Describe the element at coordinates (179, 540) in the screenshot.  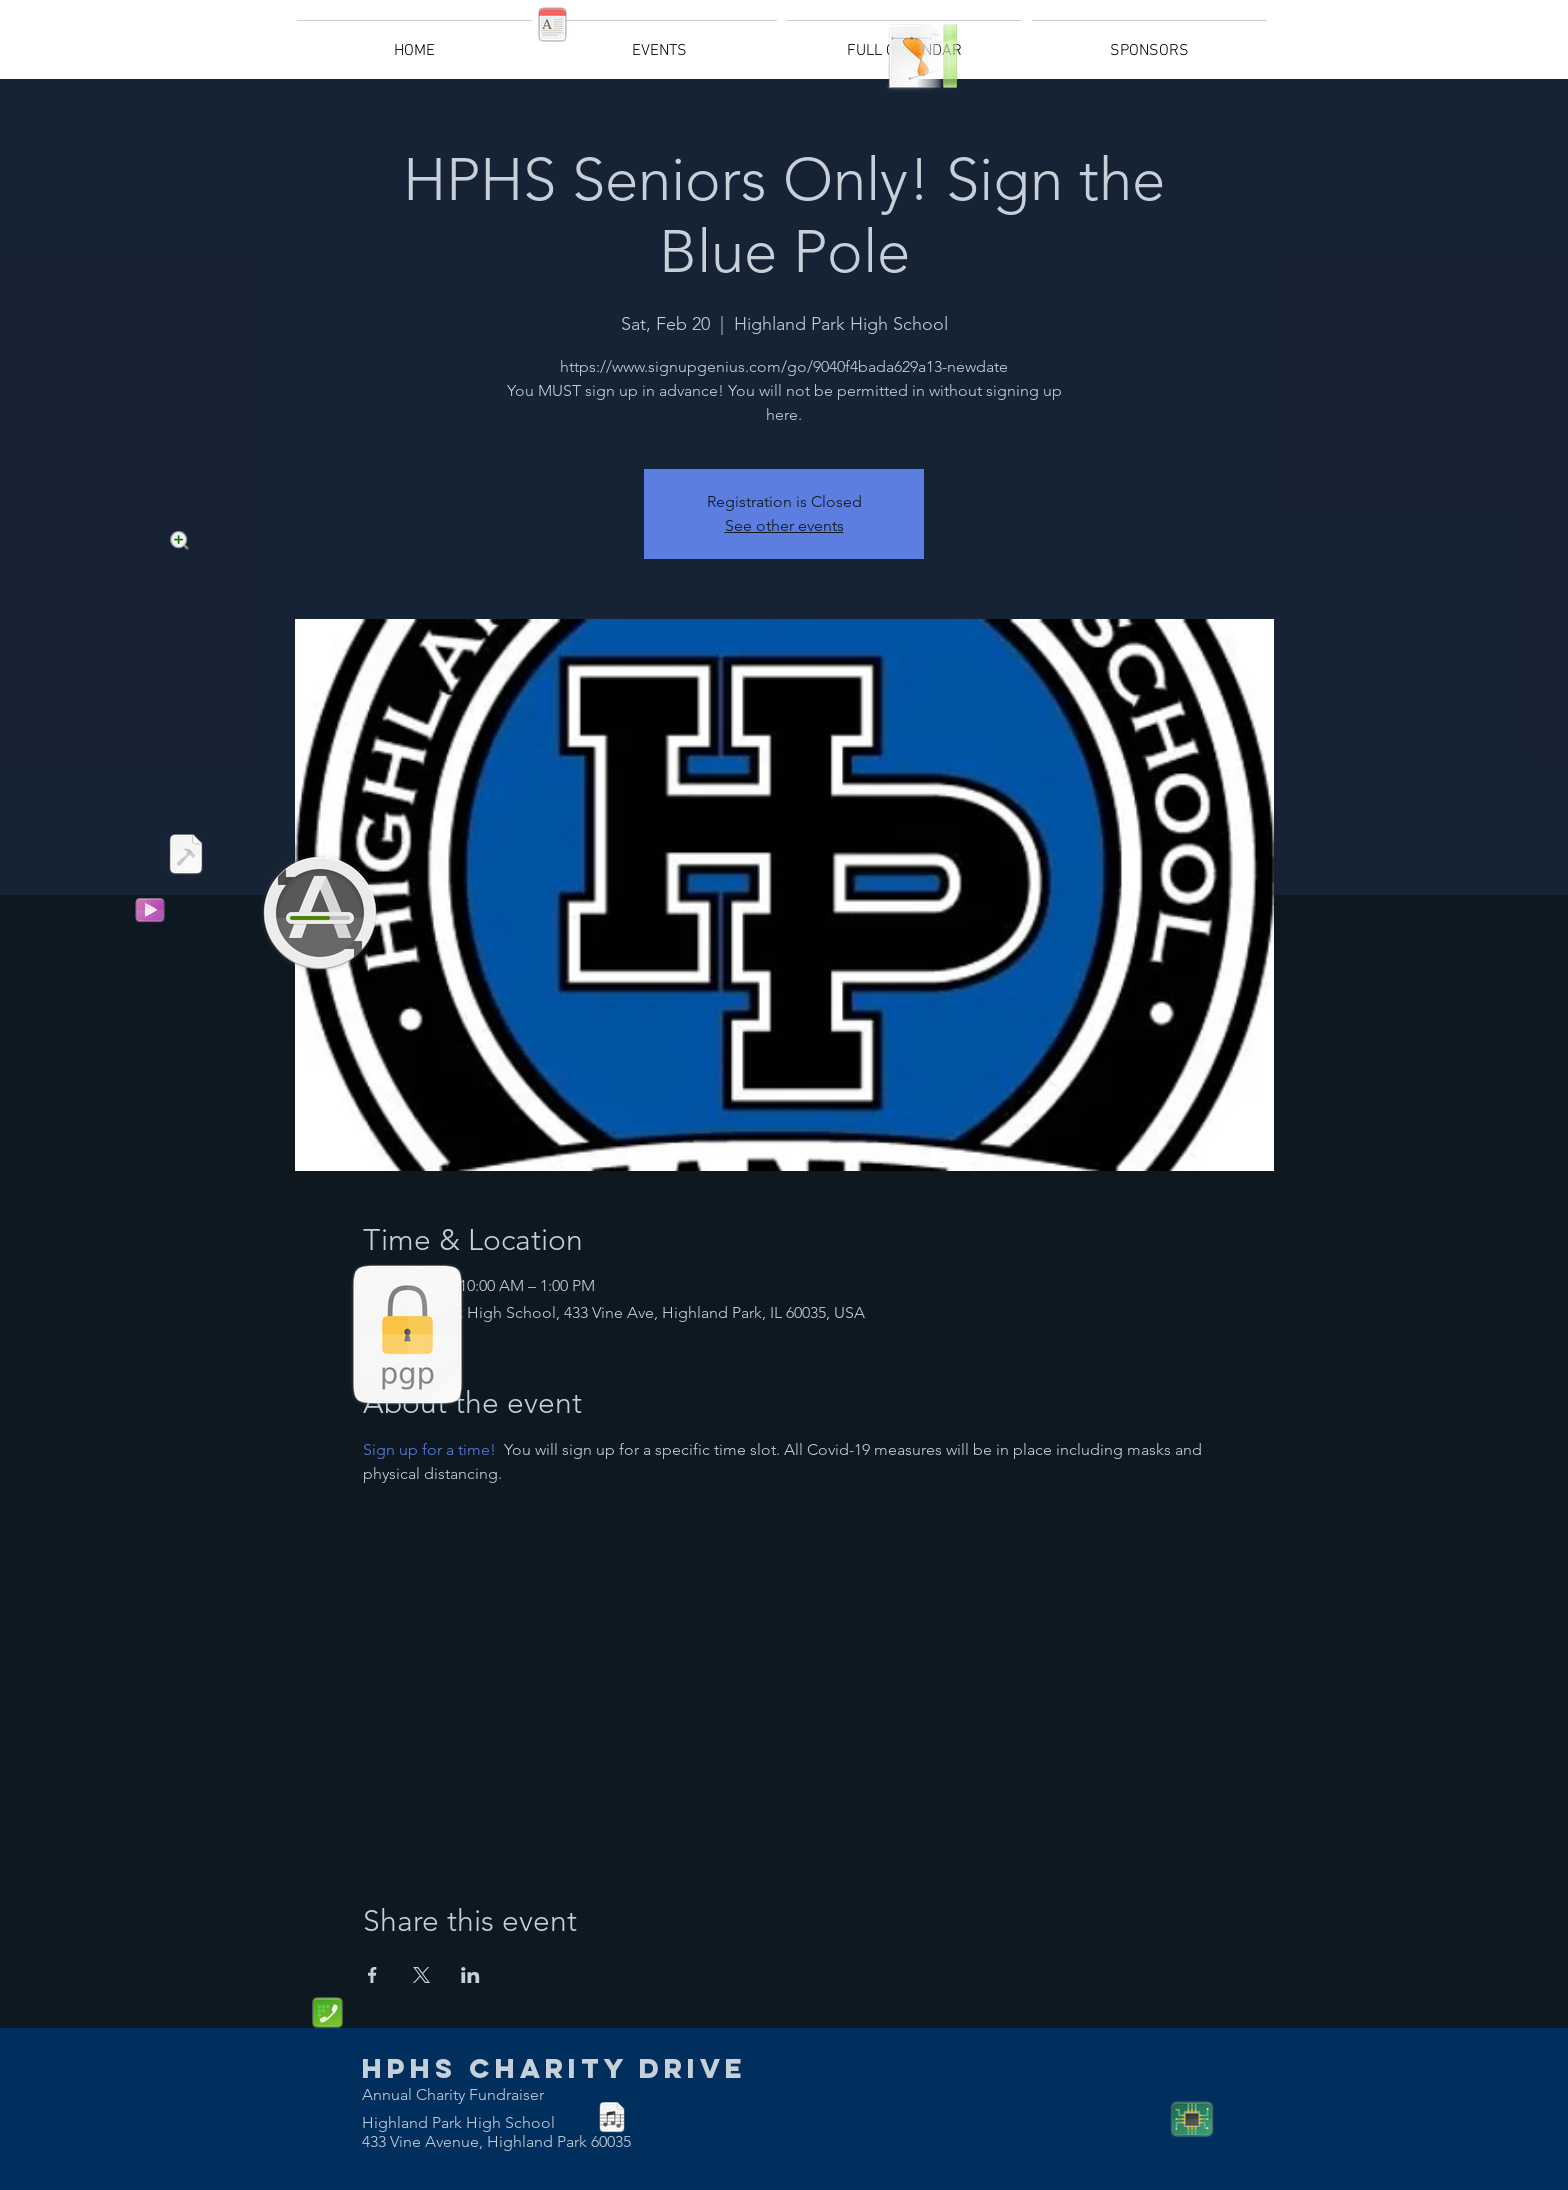
I see `zoom in on file or document content` at that location.